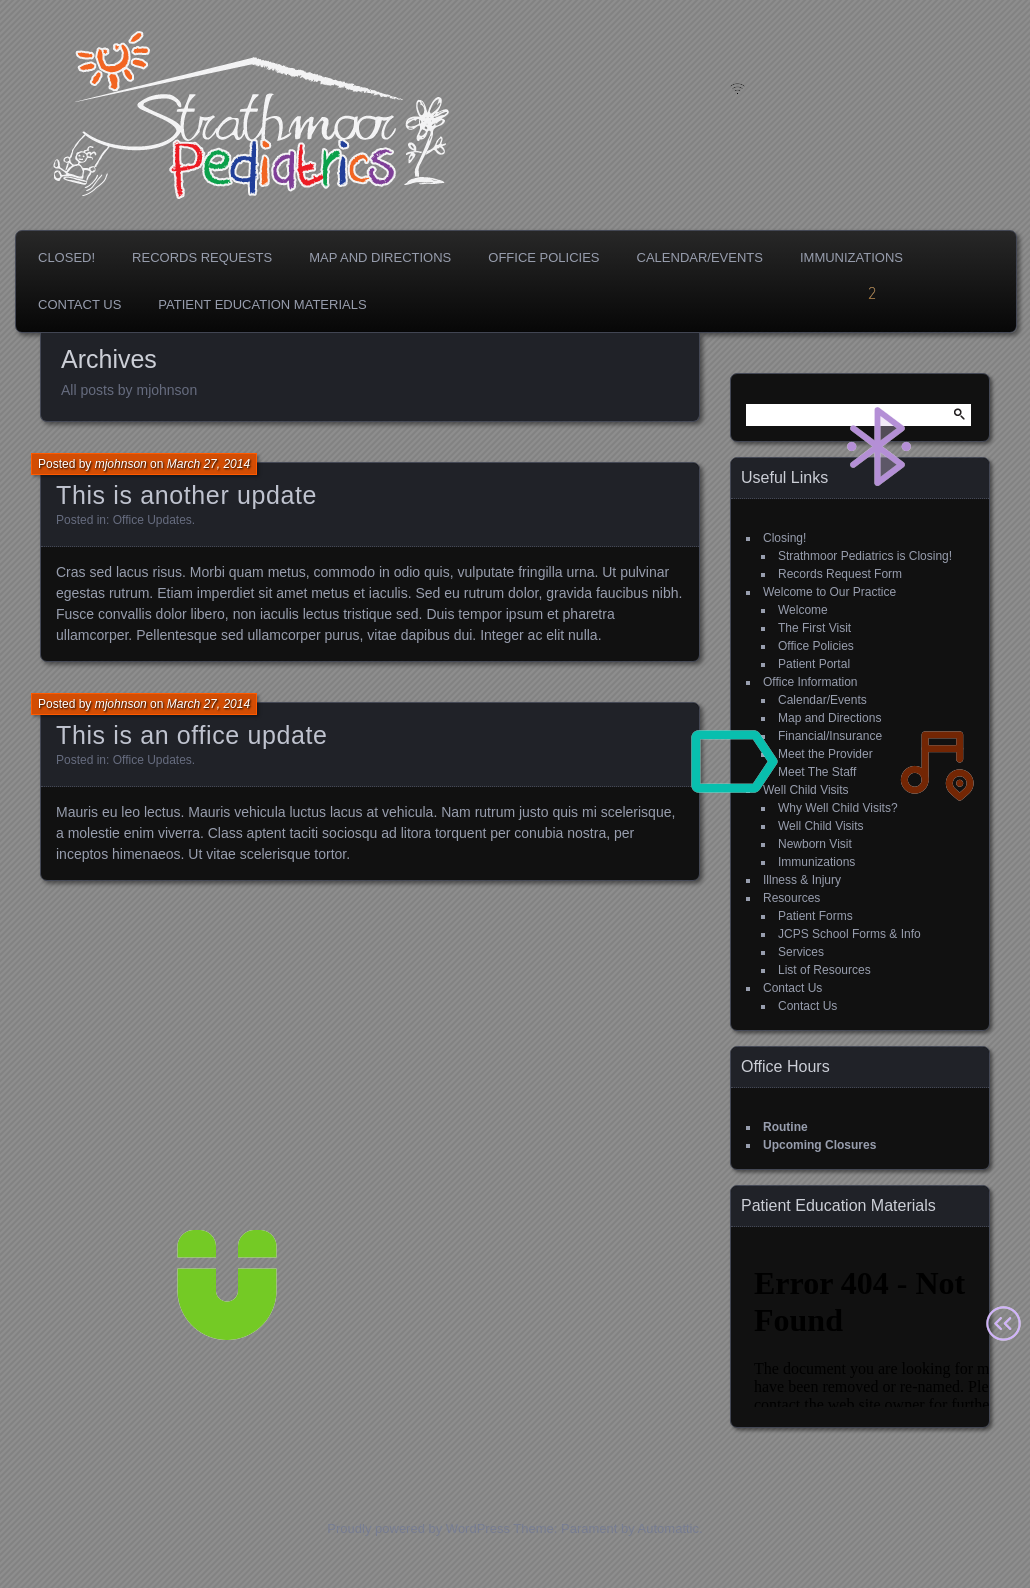 This screenshot has width=1030, height=1588. Describe the element at coordinates (737, 88) in the screenshot. I see `strong wifi signal strength` at that location.